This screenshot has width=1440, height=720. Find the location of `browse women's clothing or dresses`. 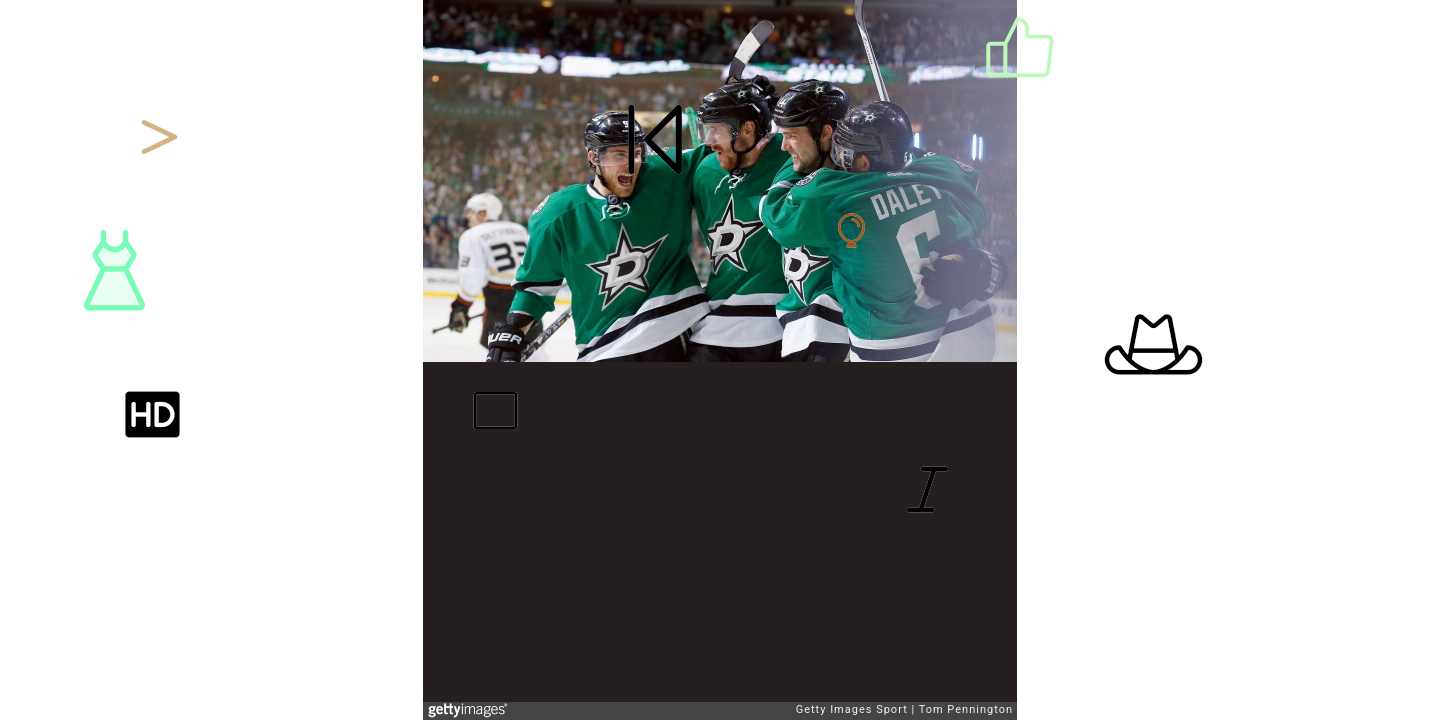

browse women's clothing or dresses is located at coordinates (114, 274).